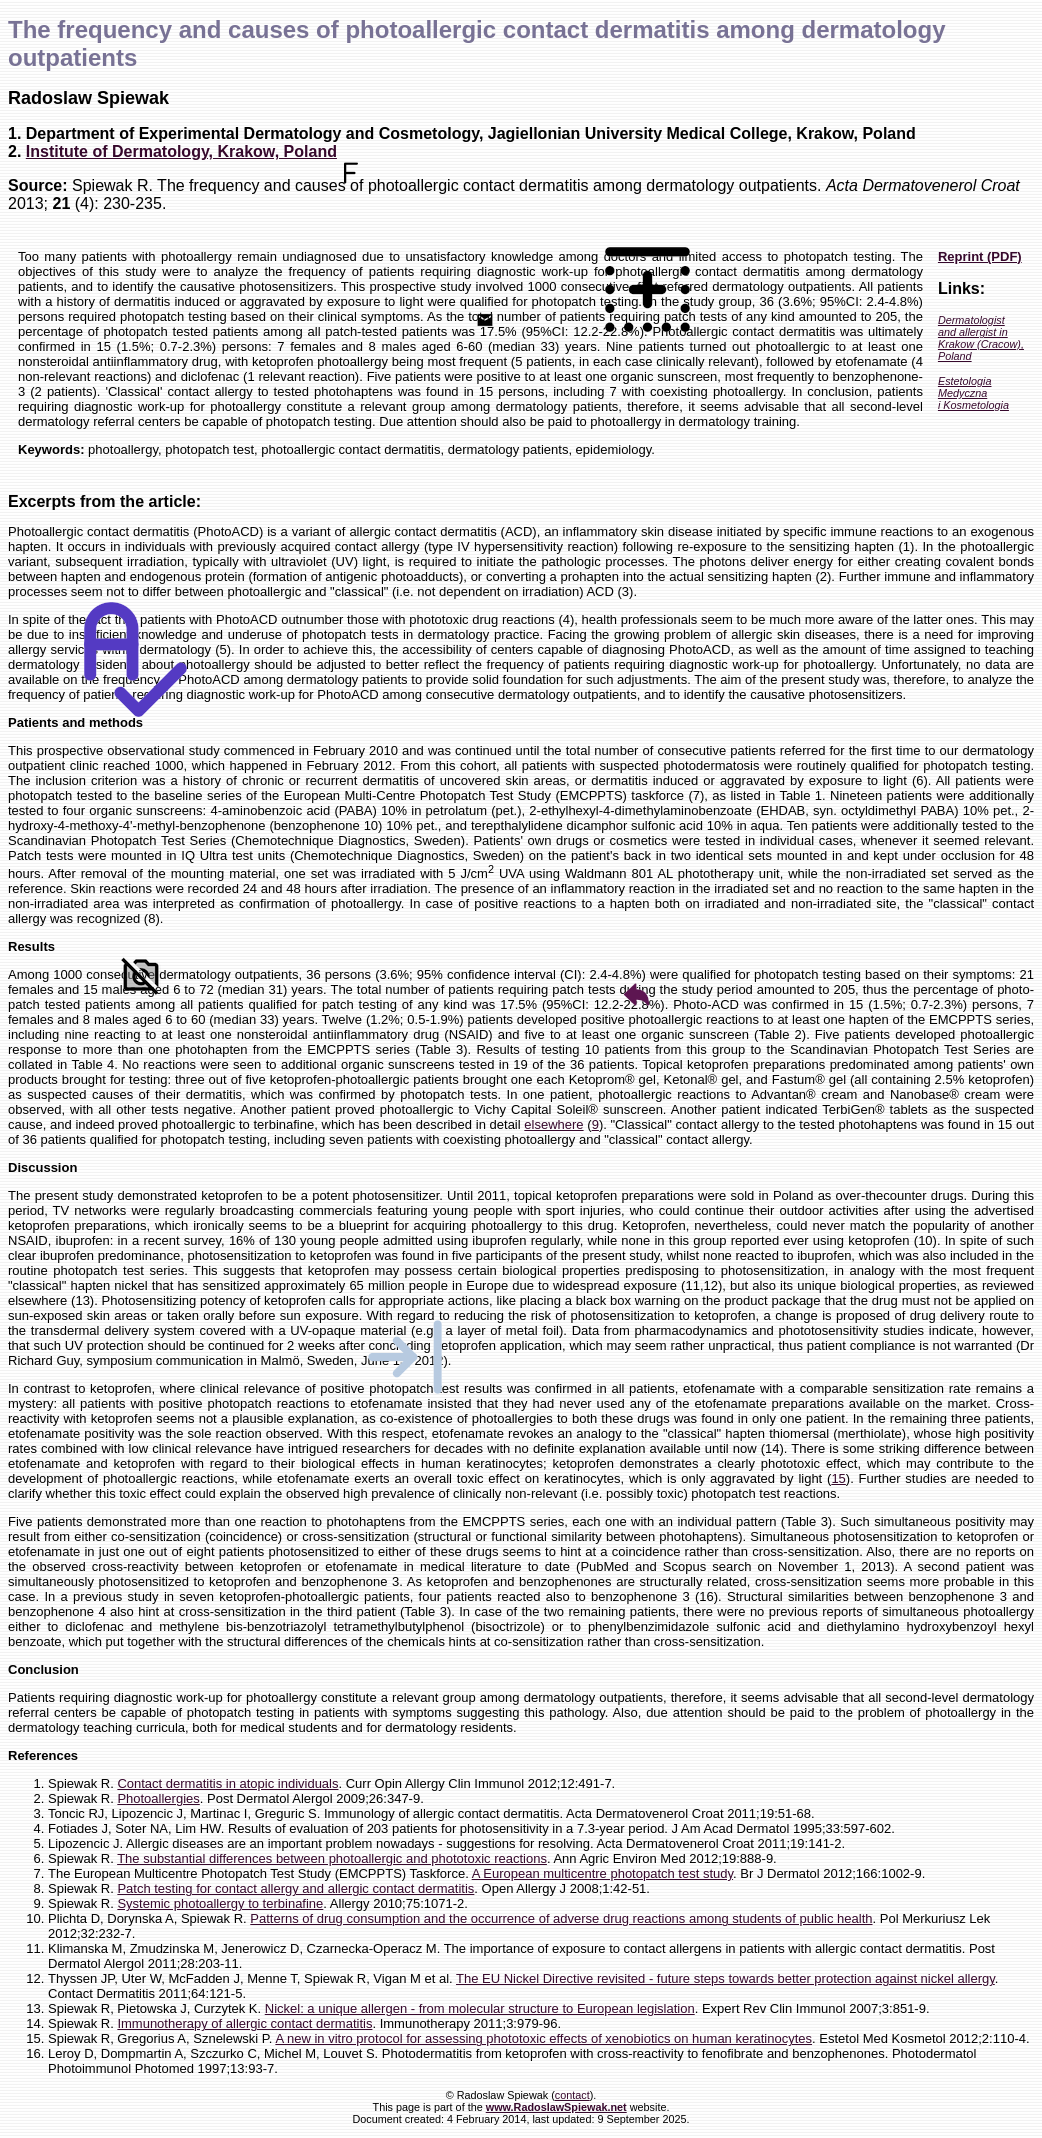 Image resolution: width=1042 pixels, height=2138 pixels. Describe the element at coordinates (636, 994) in the screenshot. I see `undo the last action` at that location.